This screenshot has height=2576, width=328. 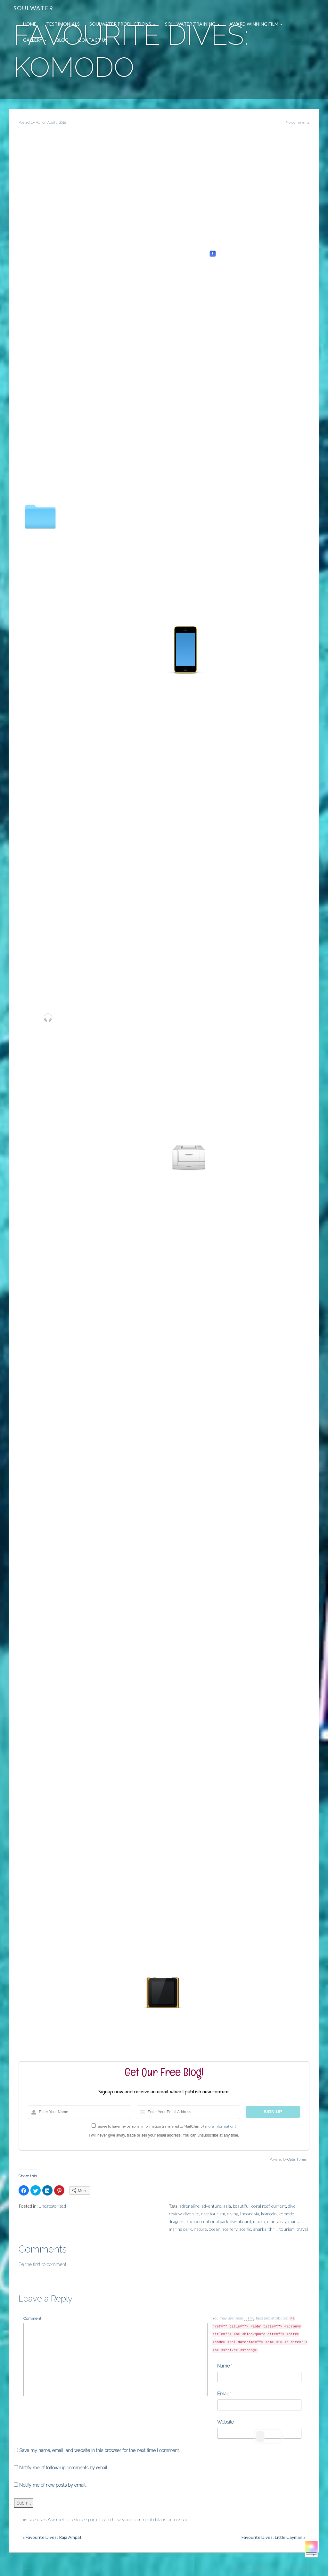 I want to click on connect bluetooth headphones, so click(x=48, y=1018).